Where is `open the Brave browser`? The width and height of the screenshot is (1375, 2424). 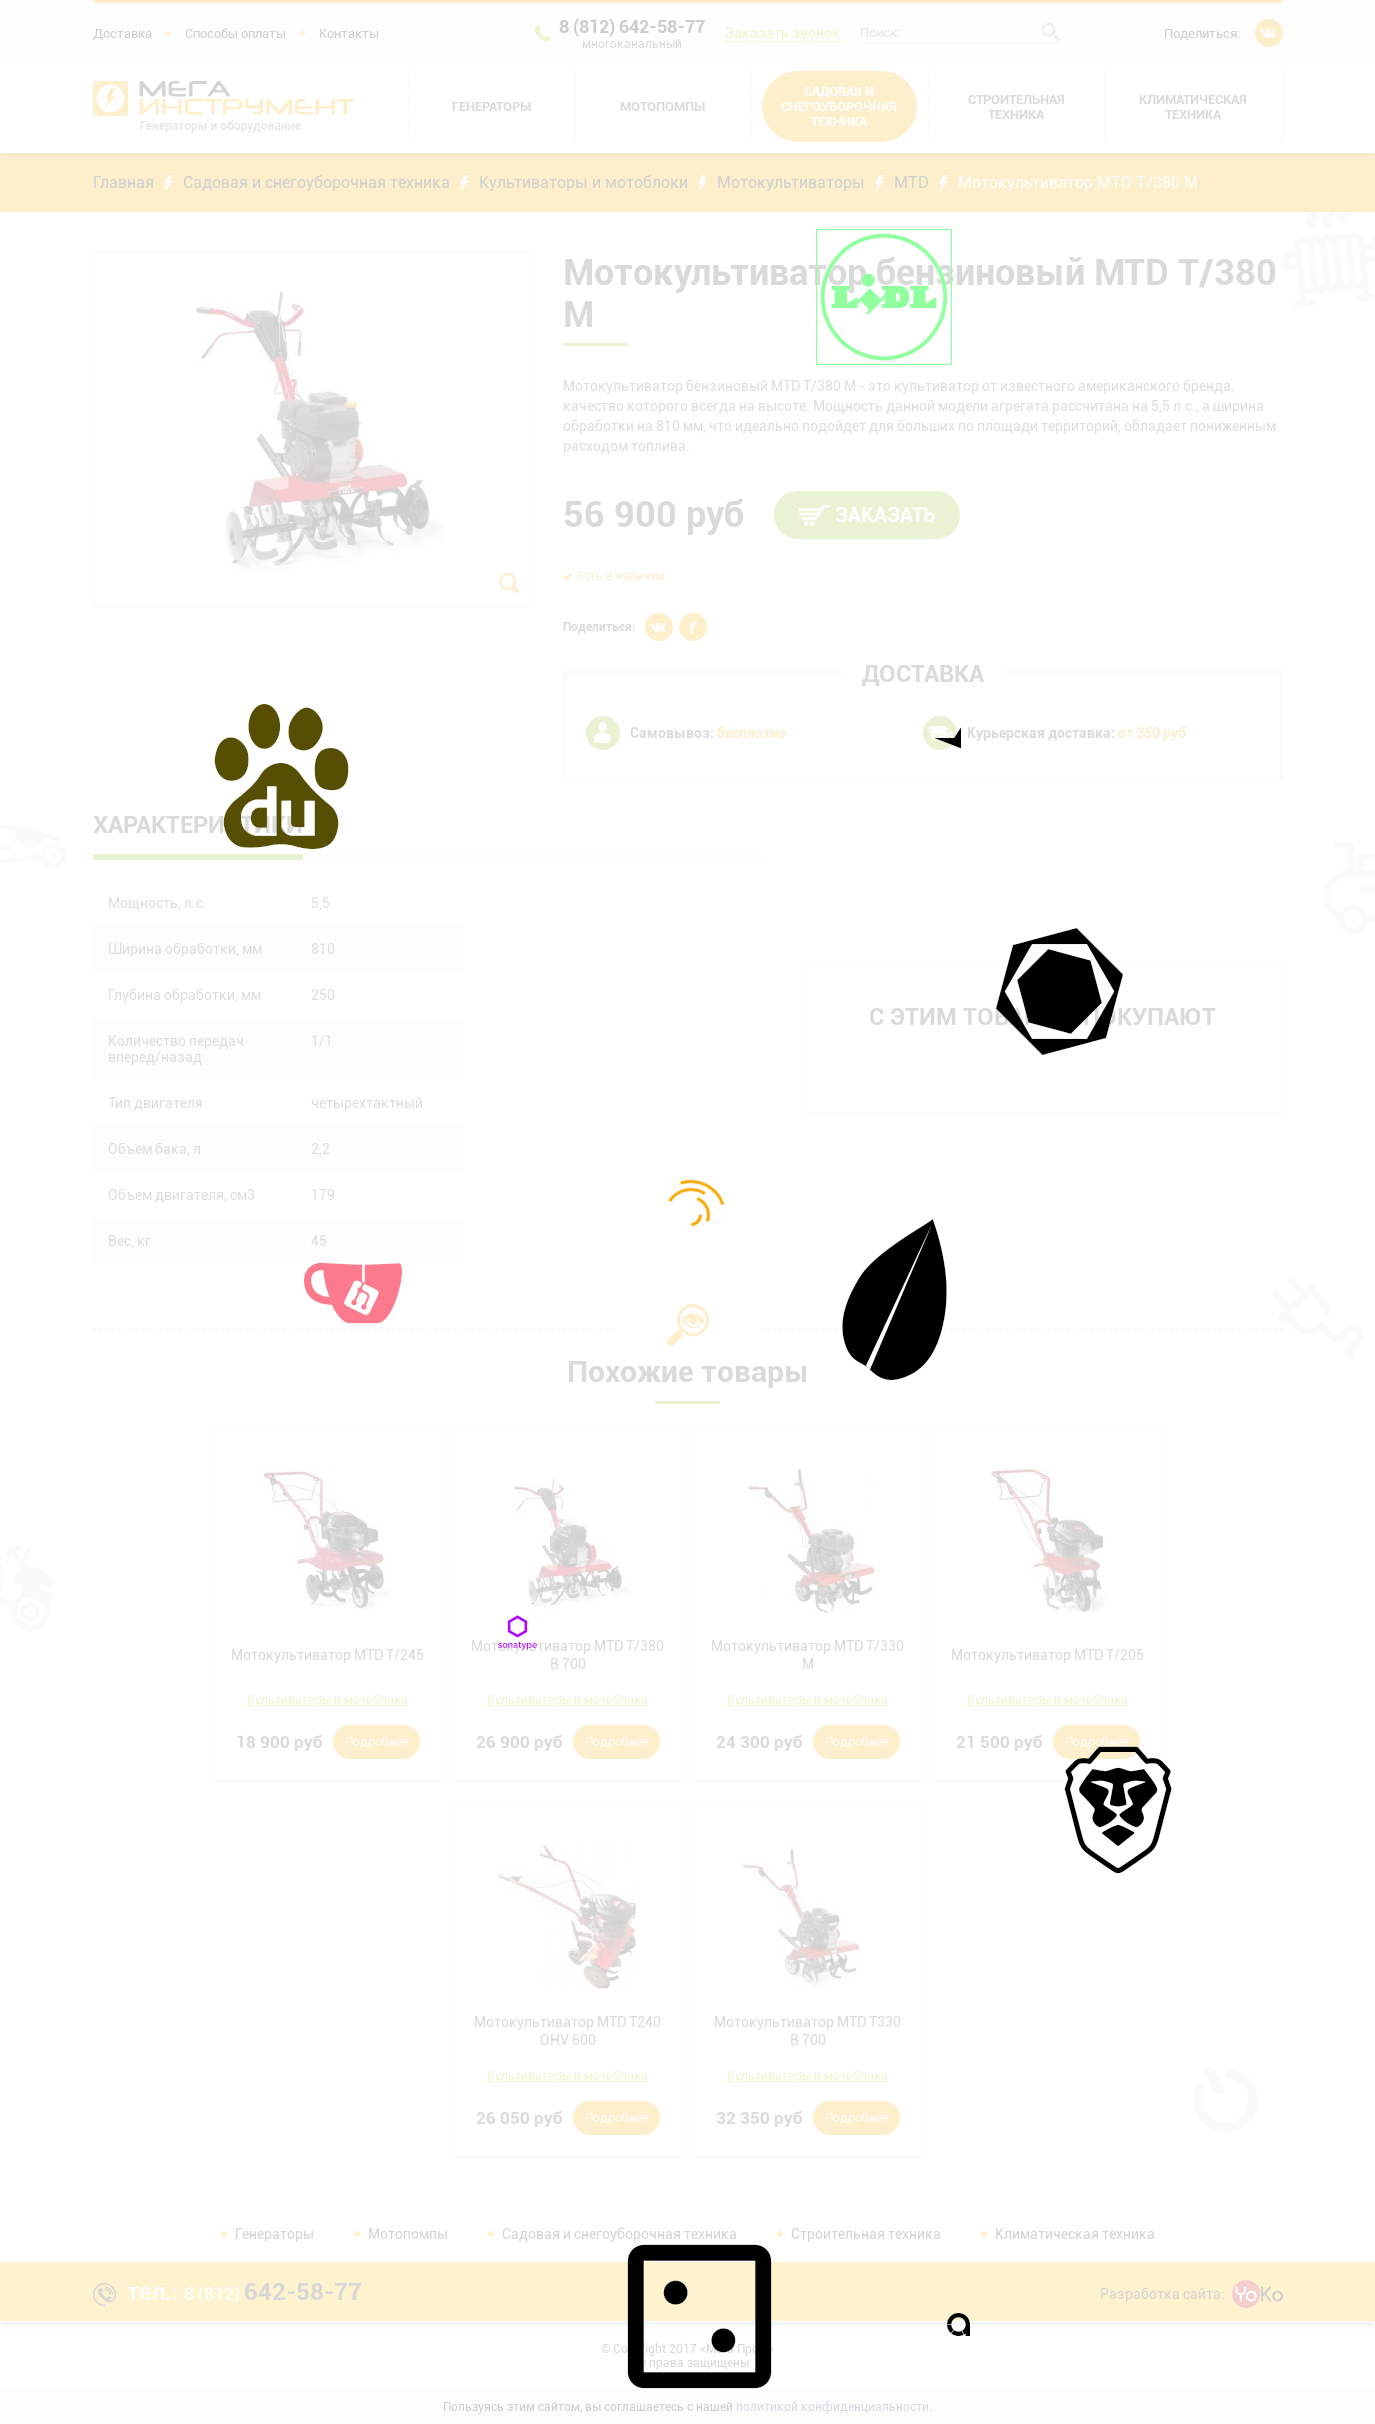 open the Brave browser is located at coordinates (1118, 1810).